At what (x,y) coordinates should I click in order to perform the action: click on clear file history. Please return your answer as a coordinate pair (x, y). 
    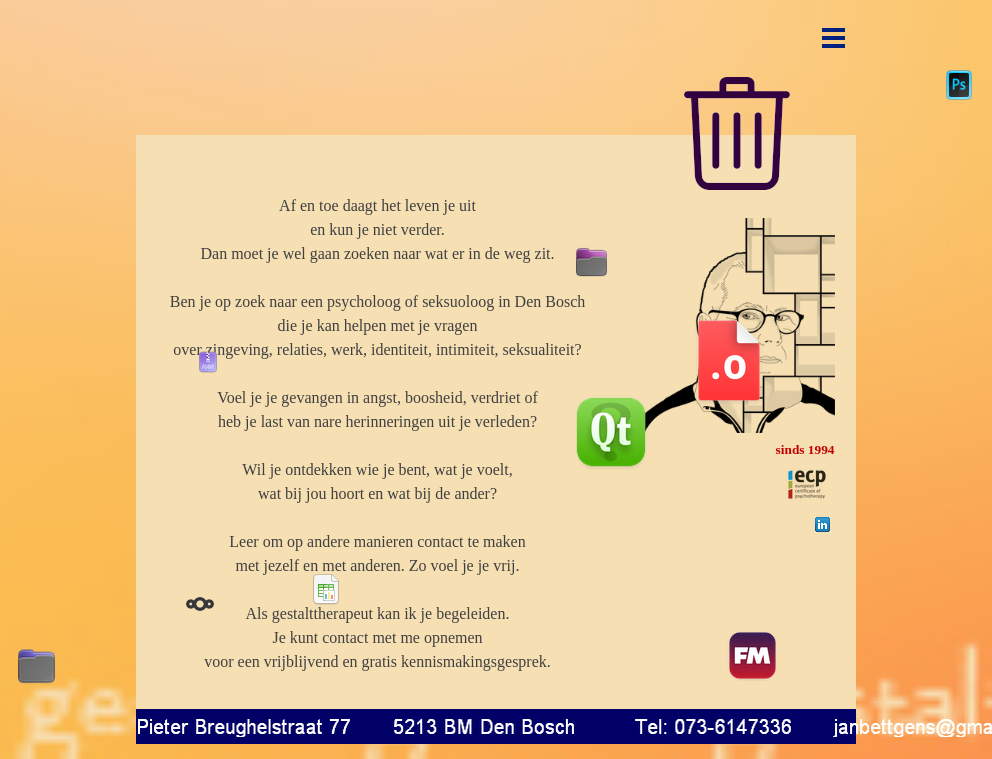
    Looking at the image, I should click on (740, 133).